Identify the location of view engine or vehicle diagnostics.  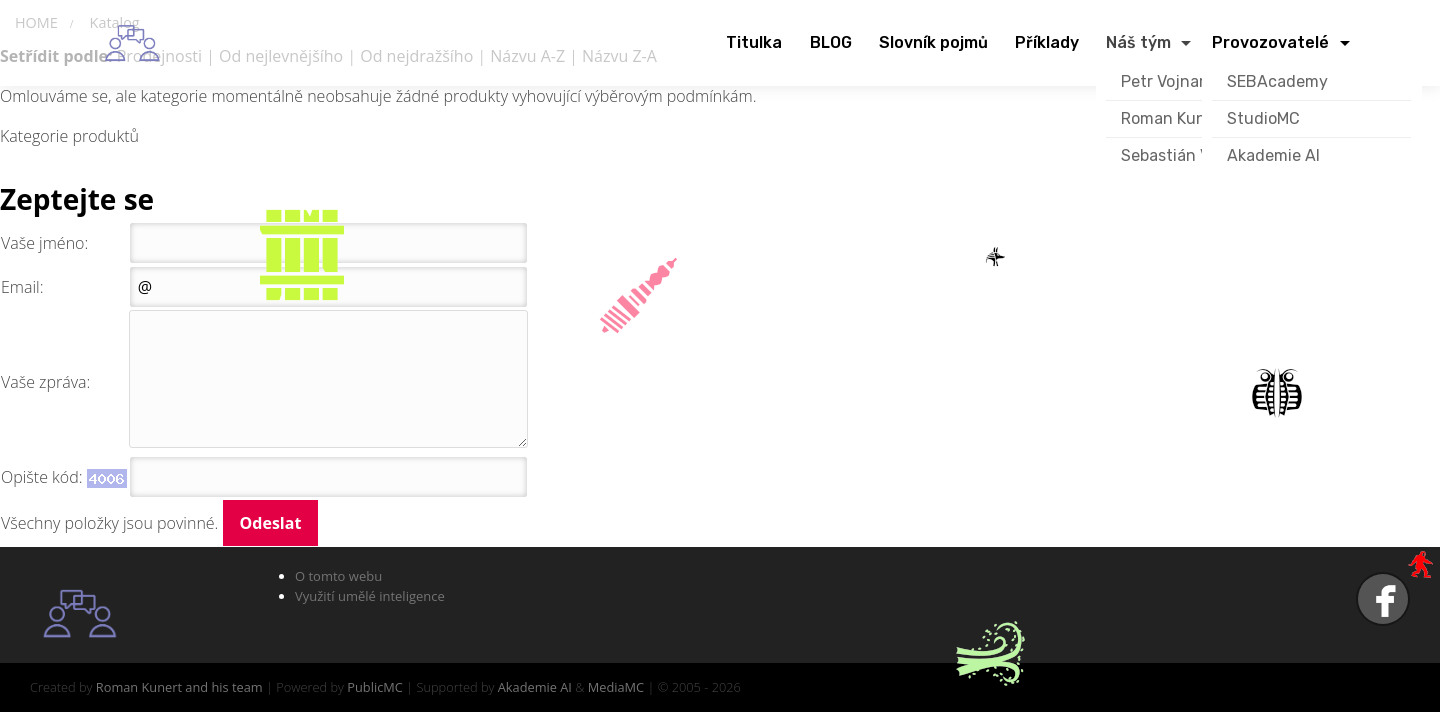
(638, 295).